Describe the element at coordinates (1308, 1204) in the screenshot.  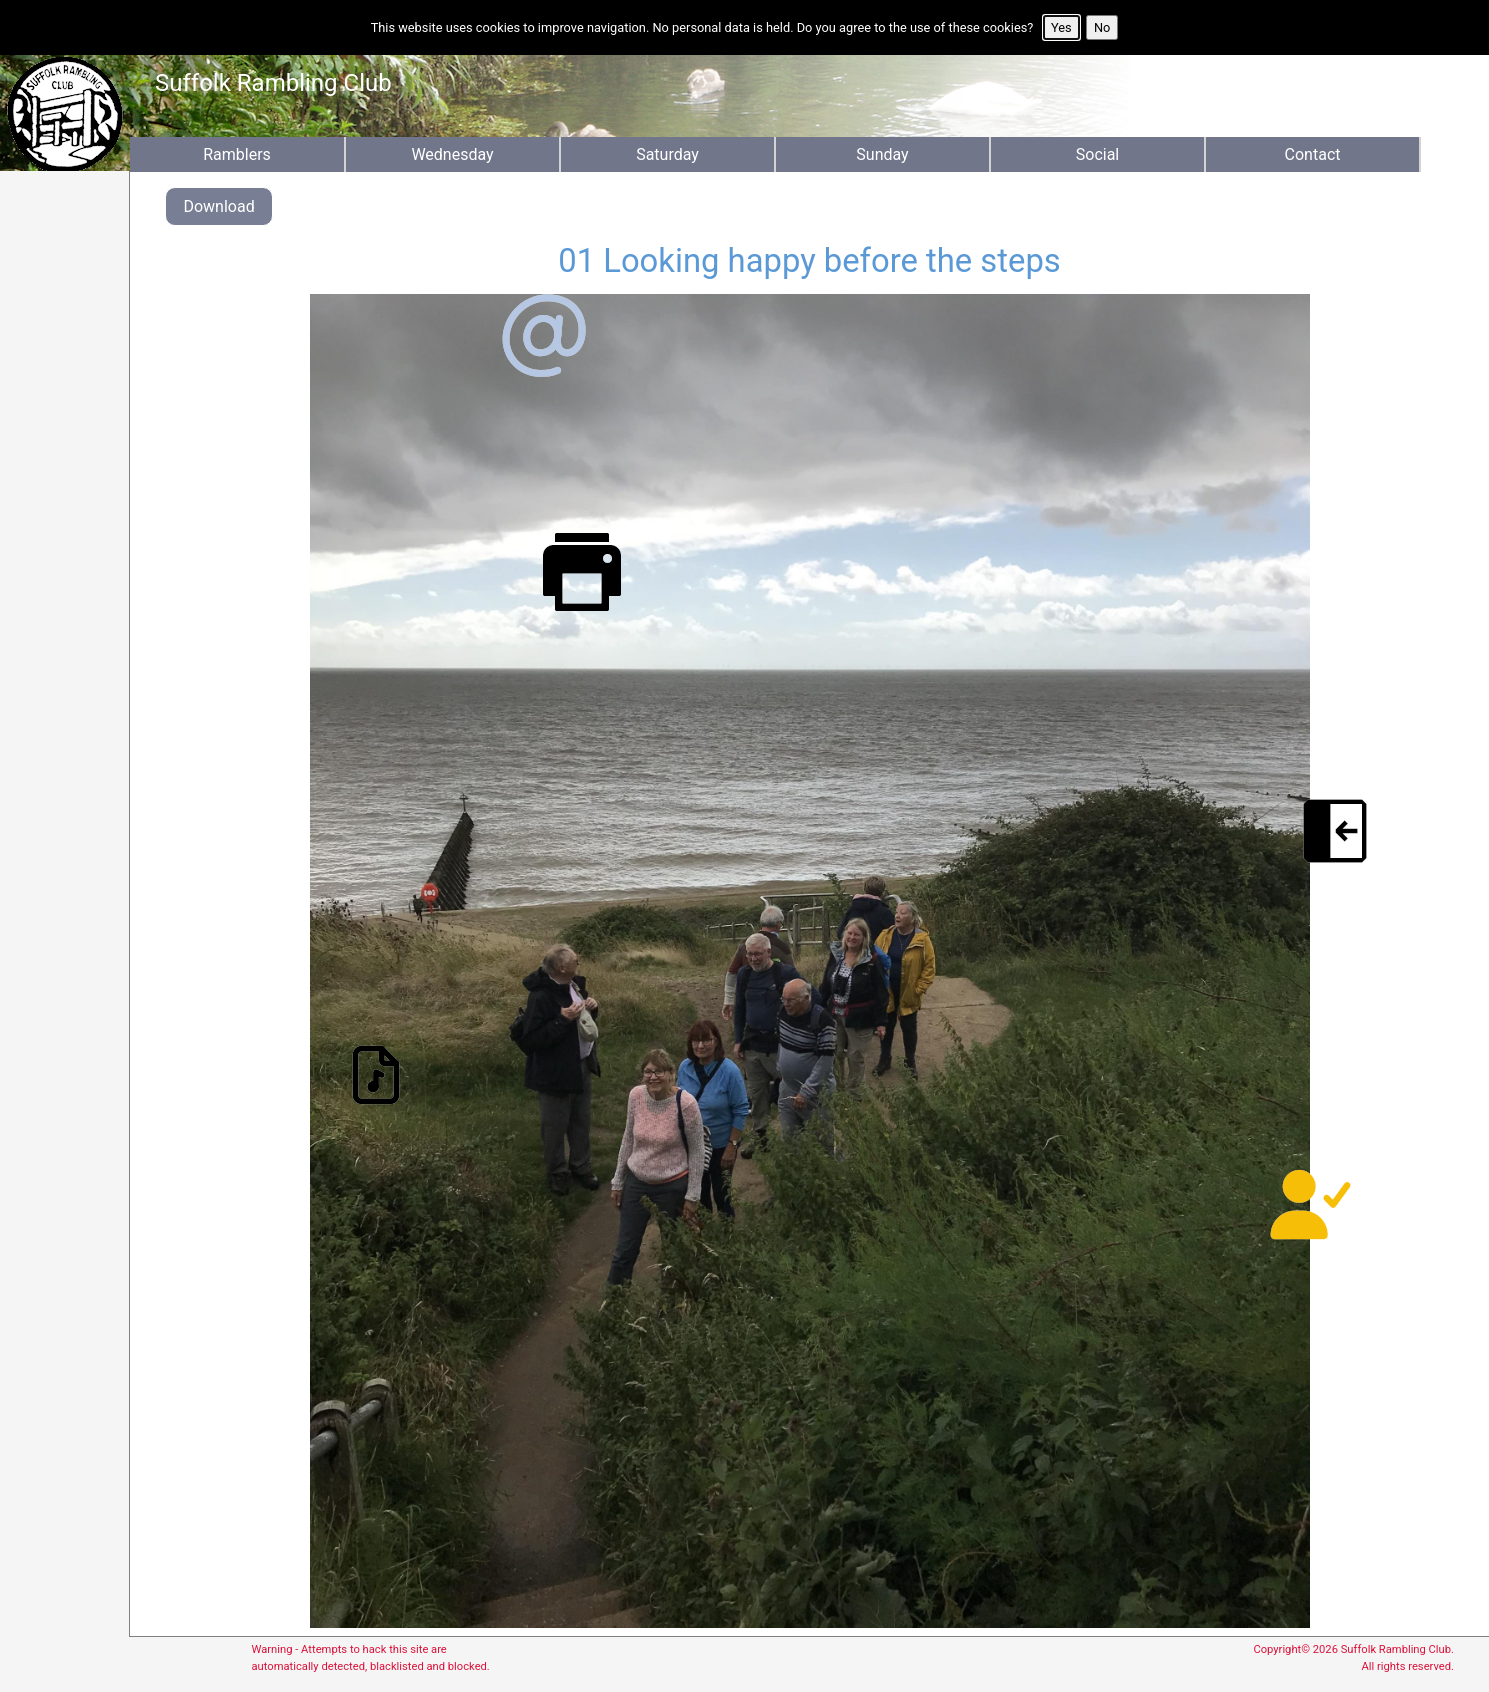
I see `user verified or account confirmed` at that location.